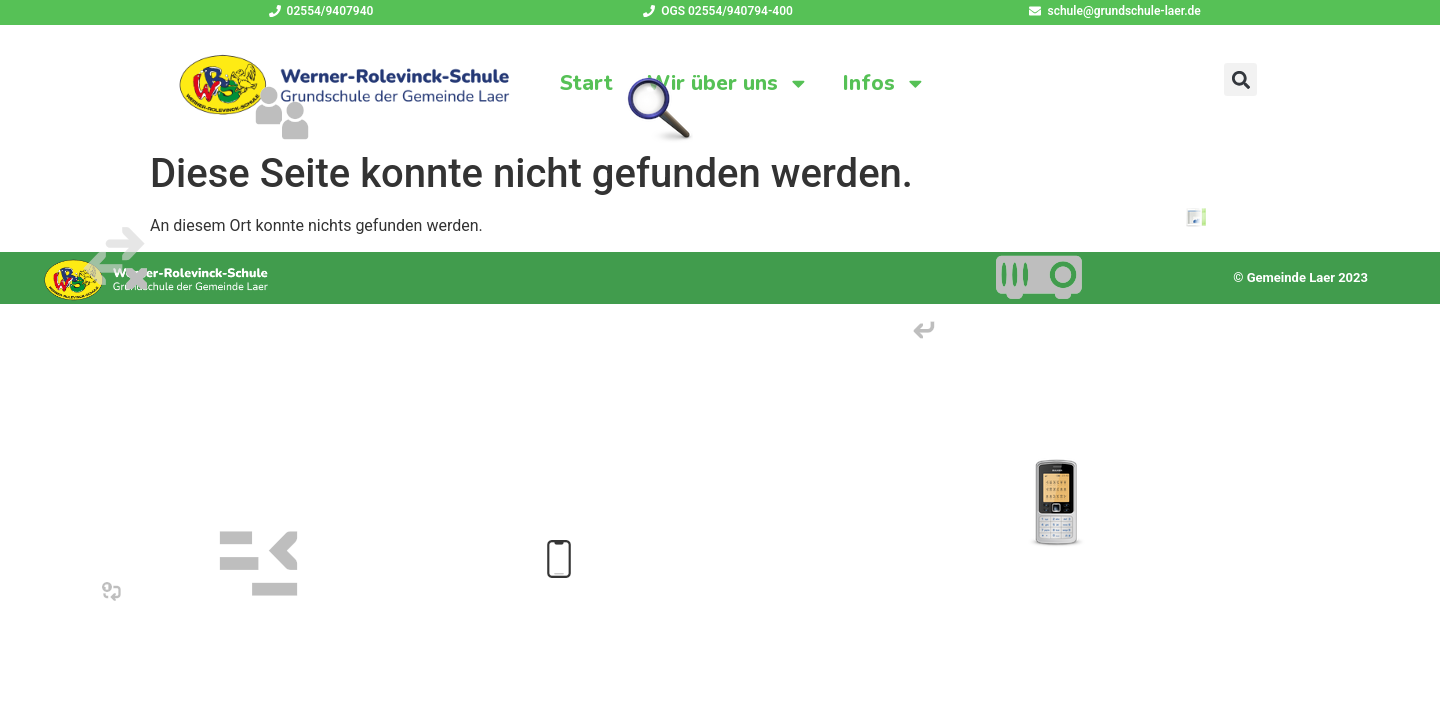 The image size is (1440, 720). Describe the element at coordinates (114, 256) in the screenshot. I see `indicates no network connection available` at that location.